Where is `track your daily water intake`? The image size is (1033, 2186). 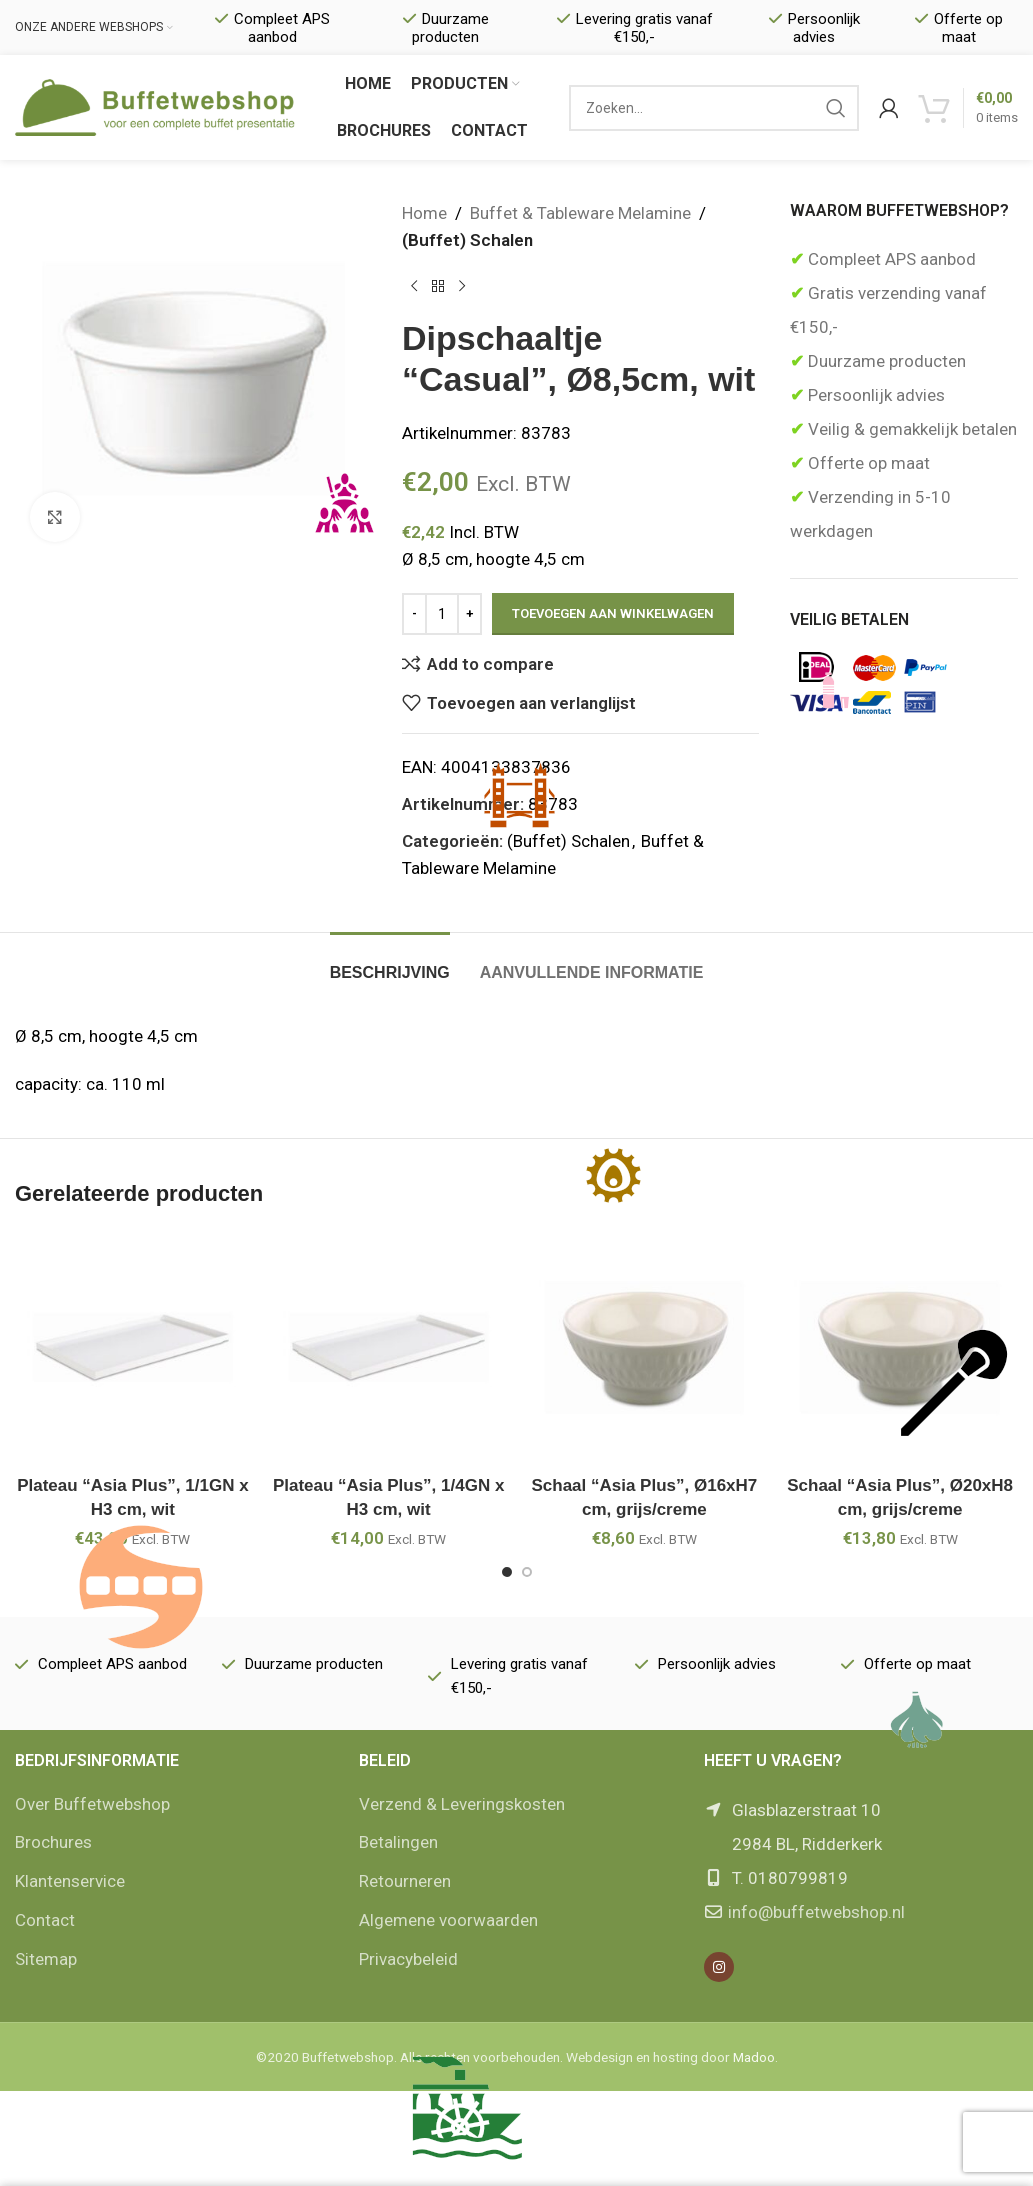 track your daily water intake is located at coordinates (836, 690).